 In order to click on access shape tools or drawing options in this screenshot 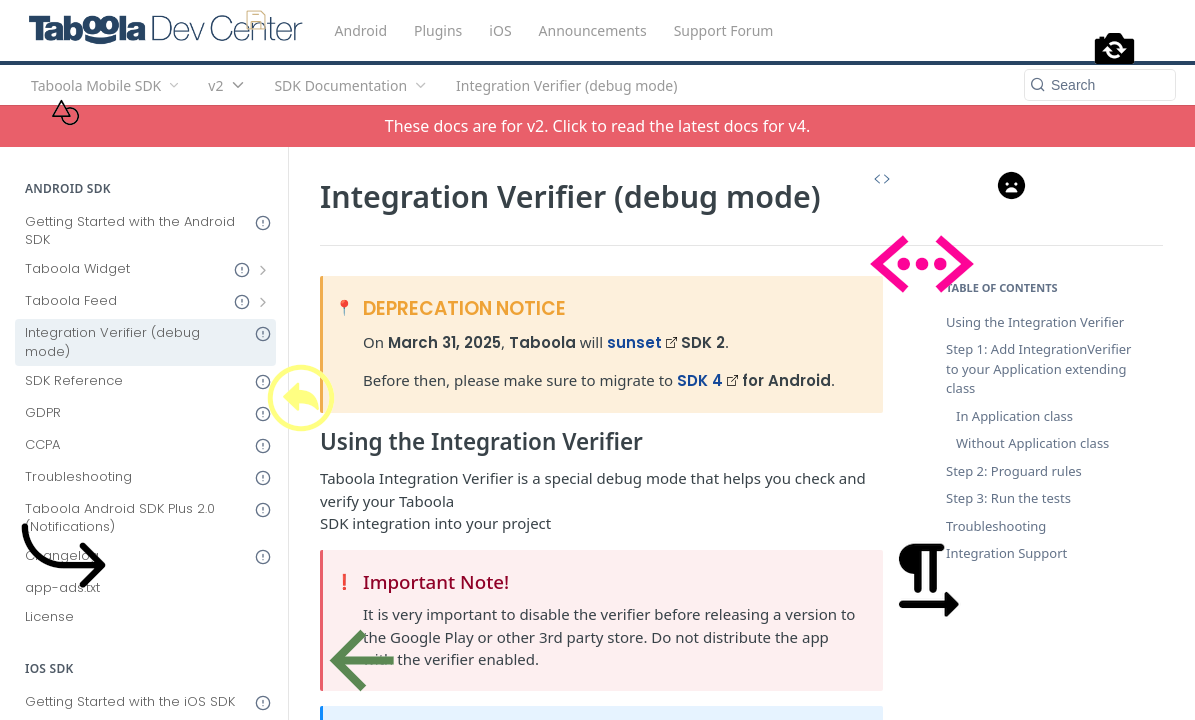, I will do `click(65, 112)`.